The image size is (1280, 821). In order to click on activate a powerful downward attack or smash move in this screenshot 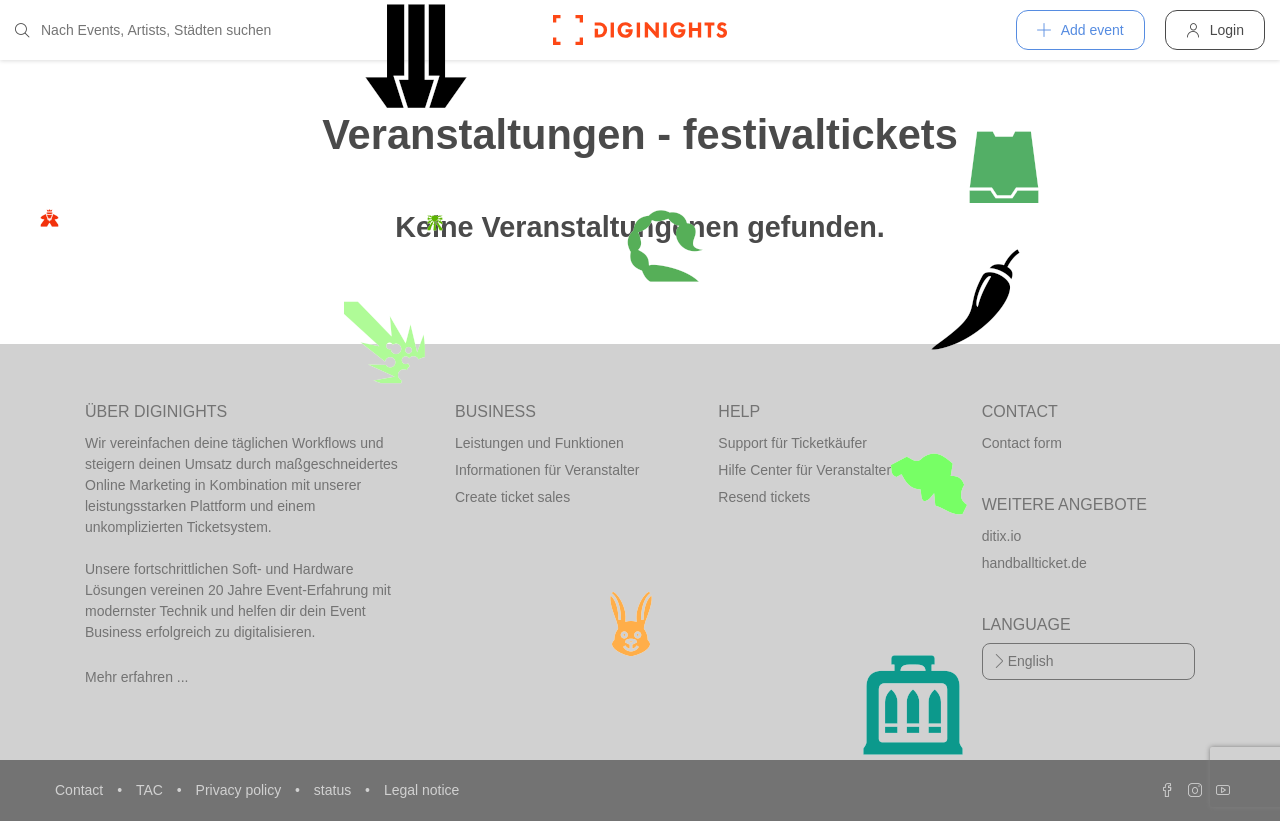, I will do `click(416, 56)`.